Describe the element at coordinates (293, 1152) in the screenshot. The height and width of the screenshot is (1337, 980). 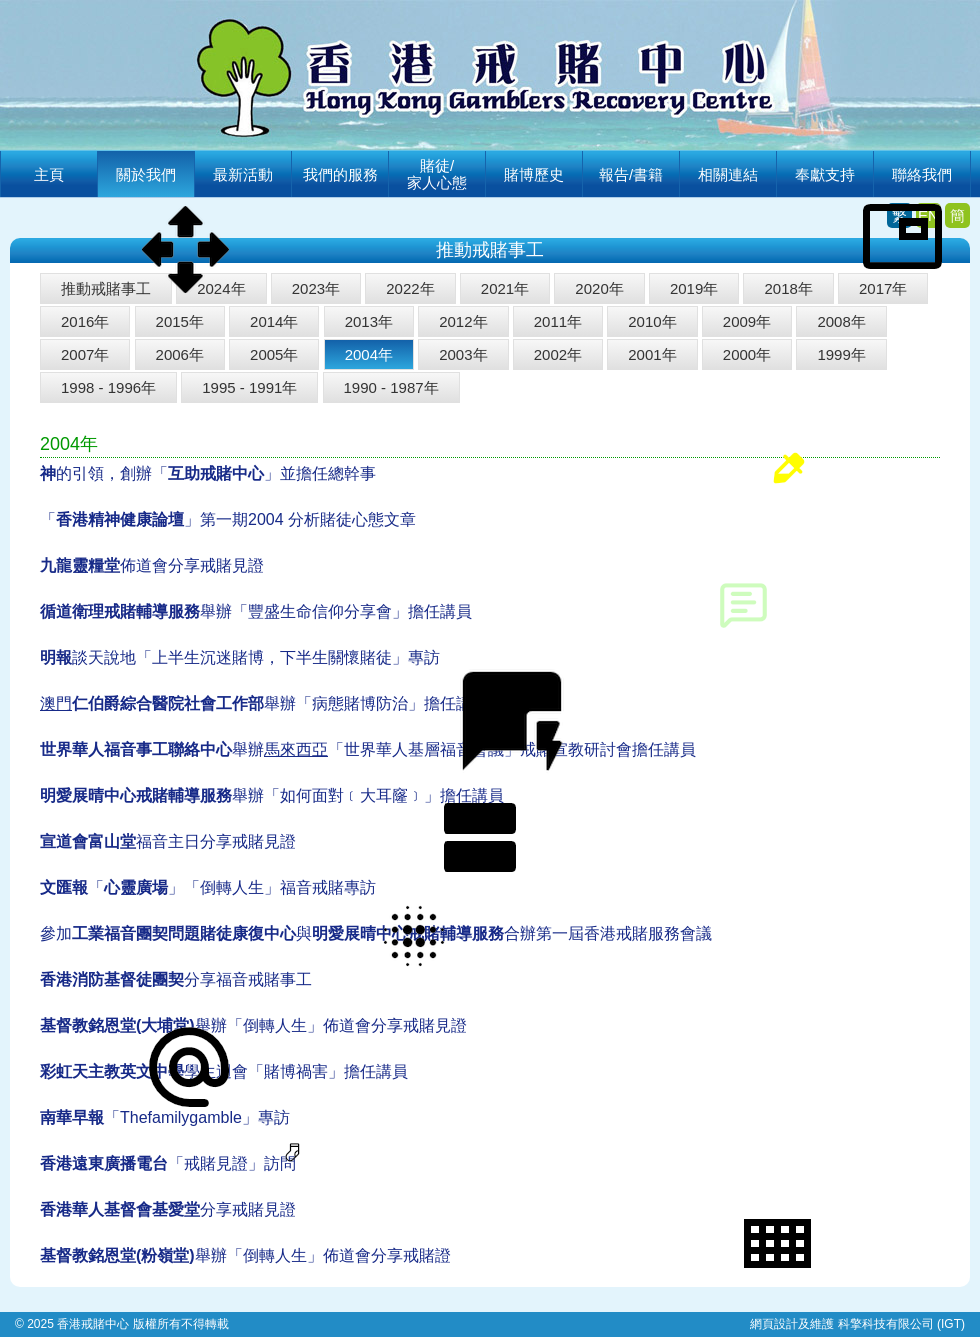
I see `browse clothing or apparel items` at that location.